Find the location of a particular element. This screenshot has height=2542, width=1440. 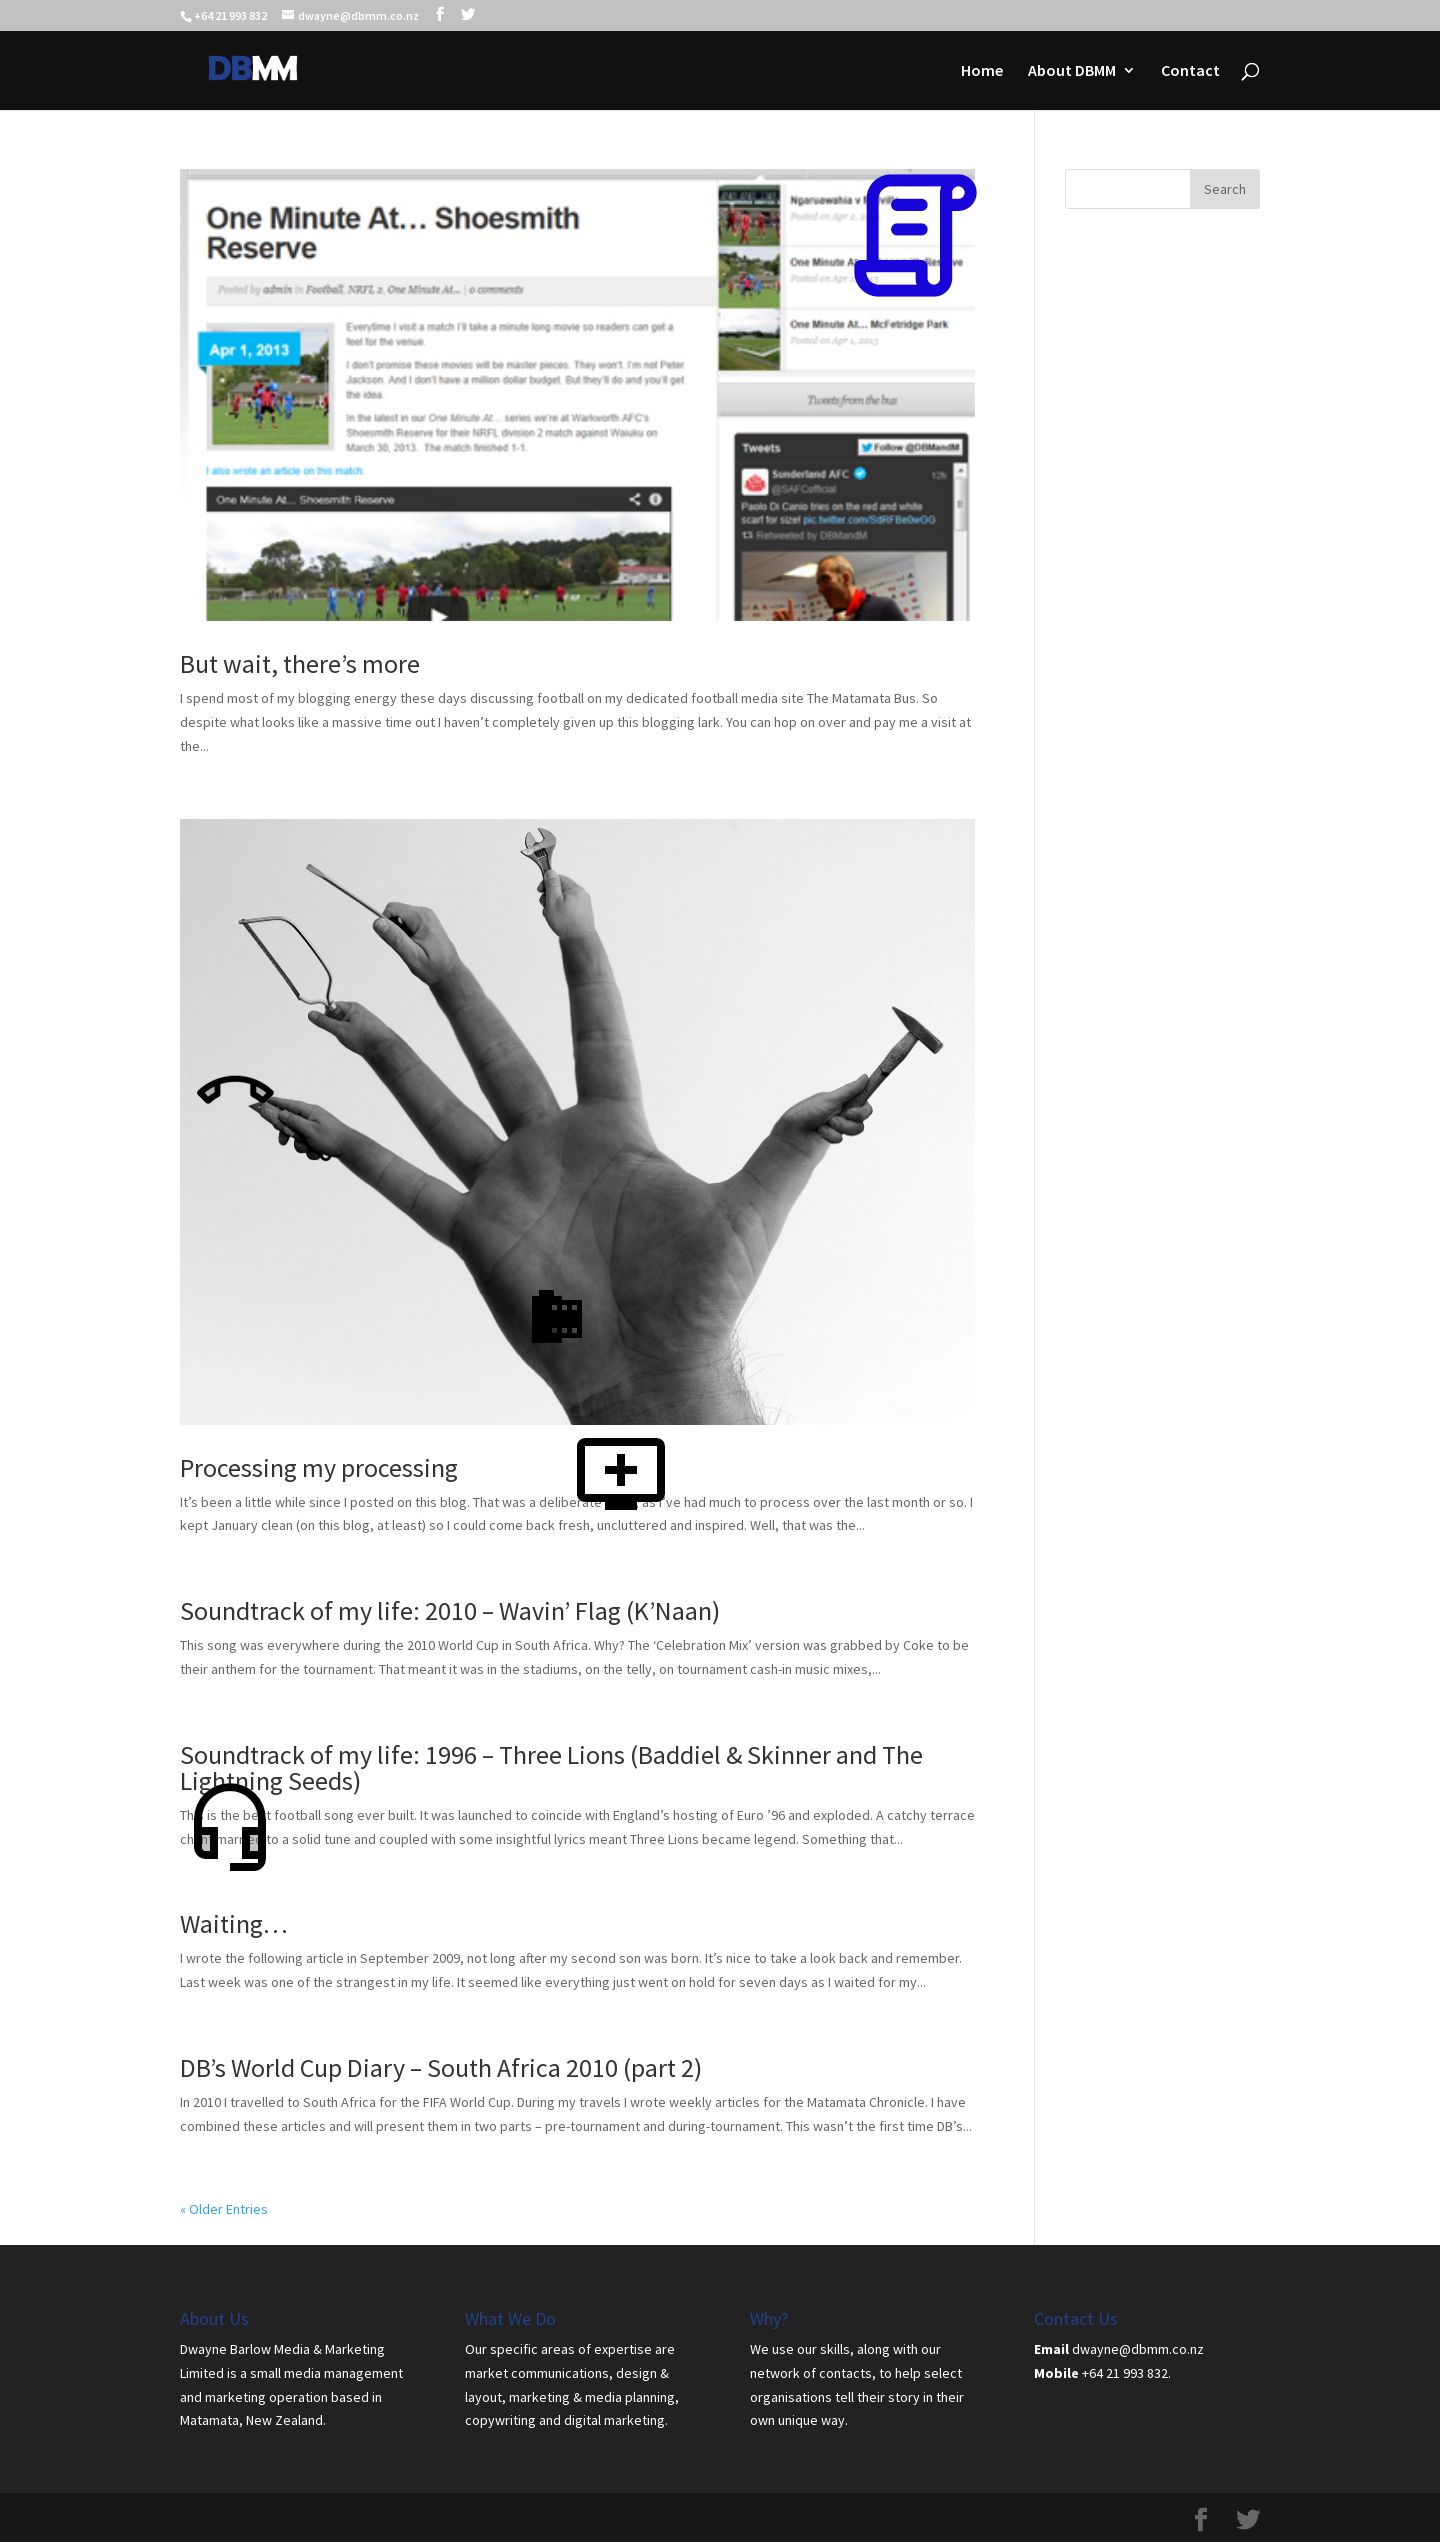

end the current phone call is located at coordinates (235, 1091).